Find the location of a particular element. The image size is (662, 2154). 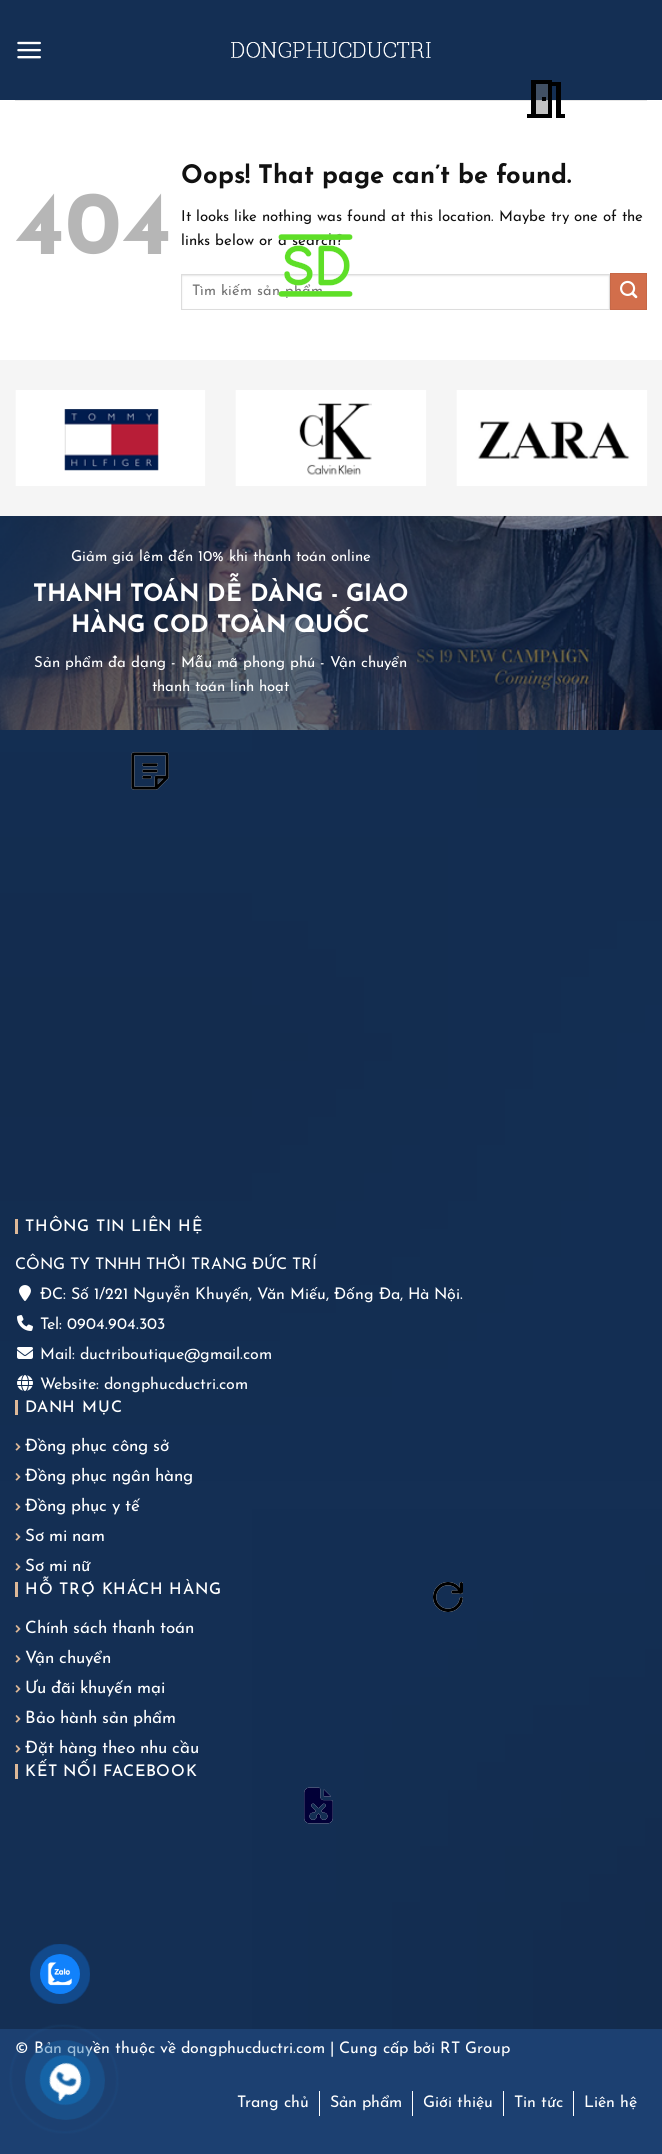

cut or trim a document is located at coordinates (318, 1805).